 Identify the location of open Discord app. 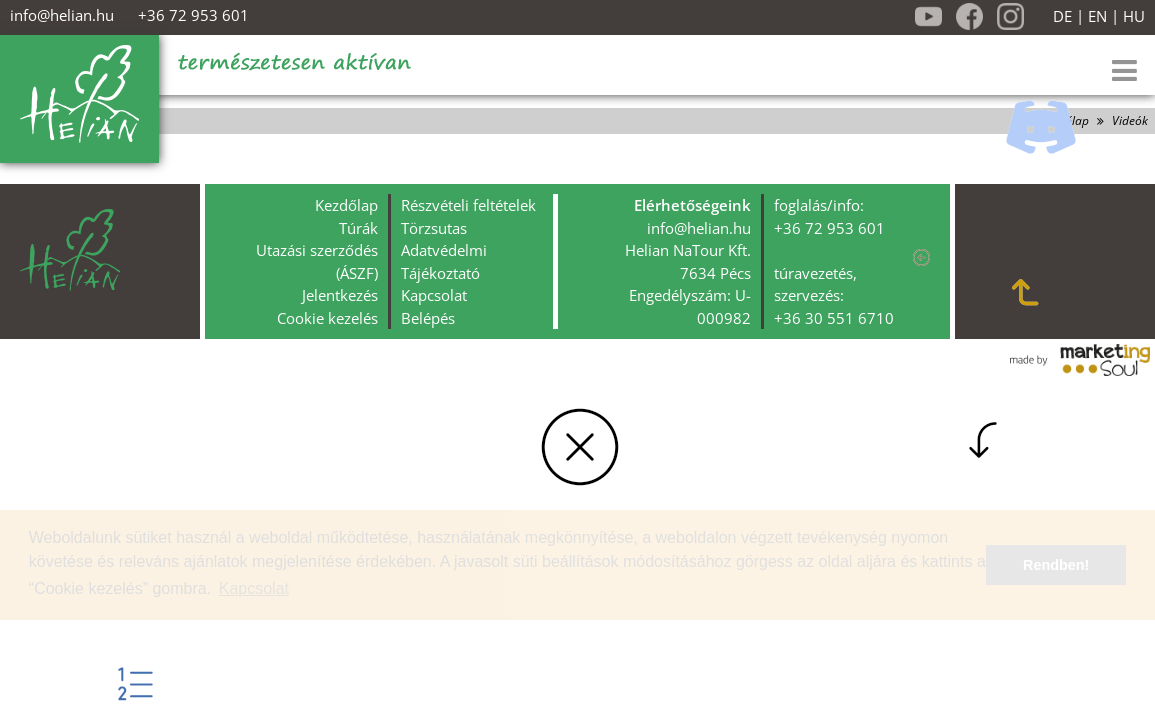
(1041, 126).